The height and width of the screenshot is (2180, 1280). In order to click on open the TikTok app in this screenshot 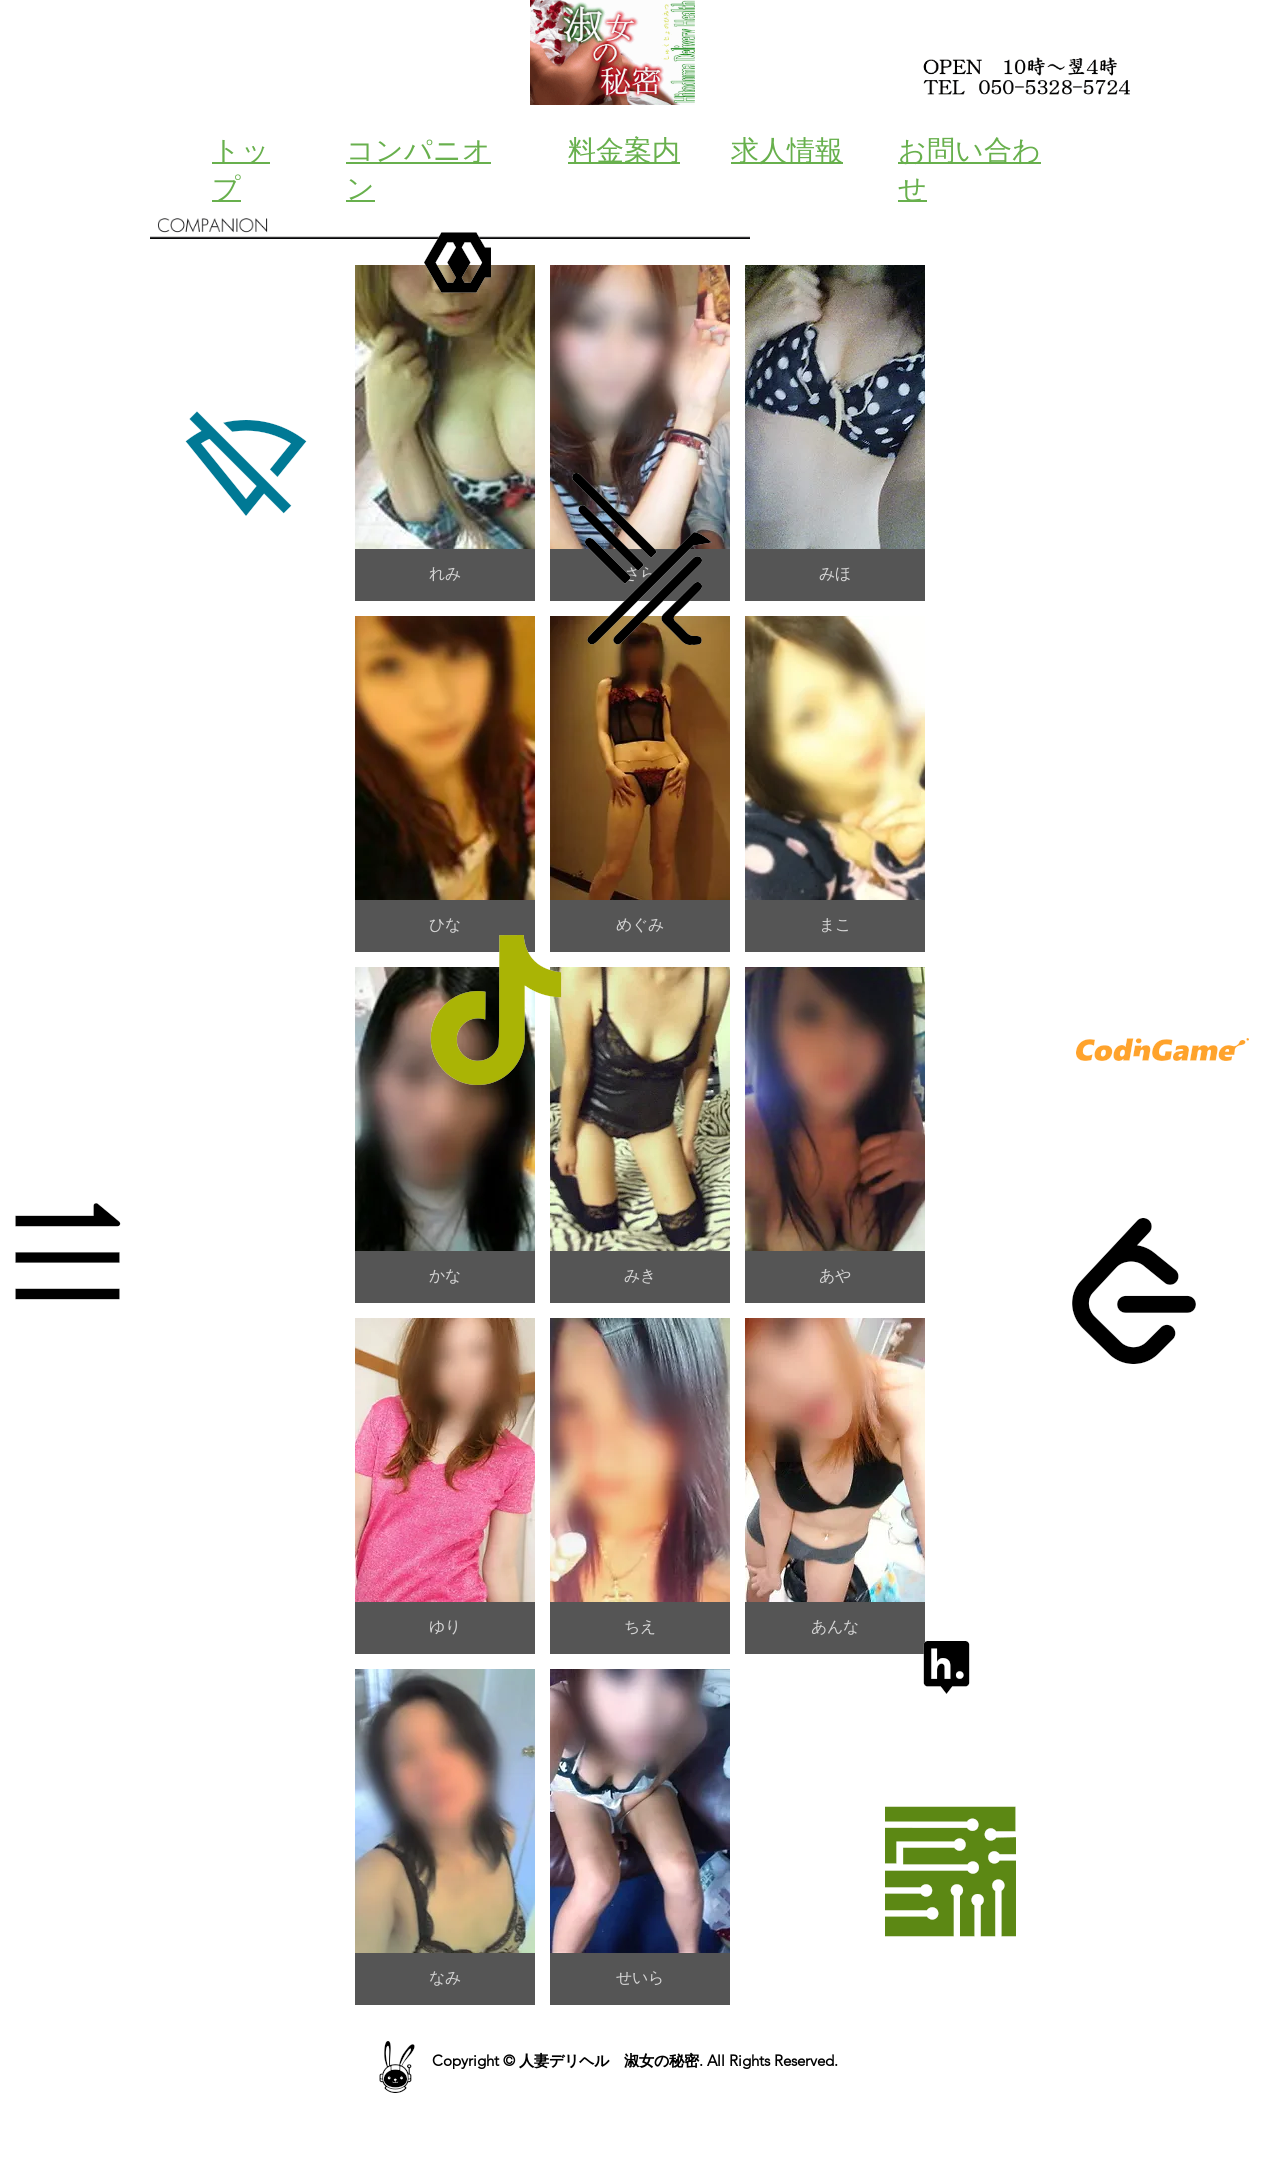, I will do `click(496, 1010)`.